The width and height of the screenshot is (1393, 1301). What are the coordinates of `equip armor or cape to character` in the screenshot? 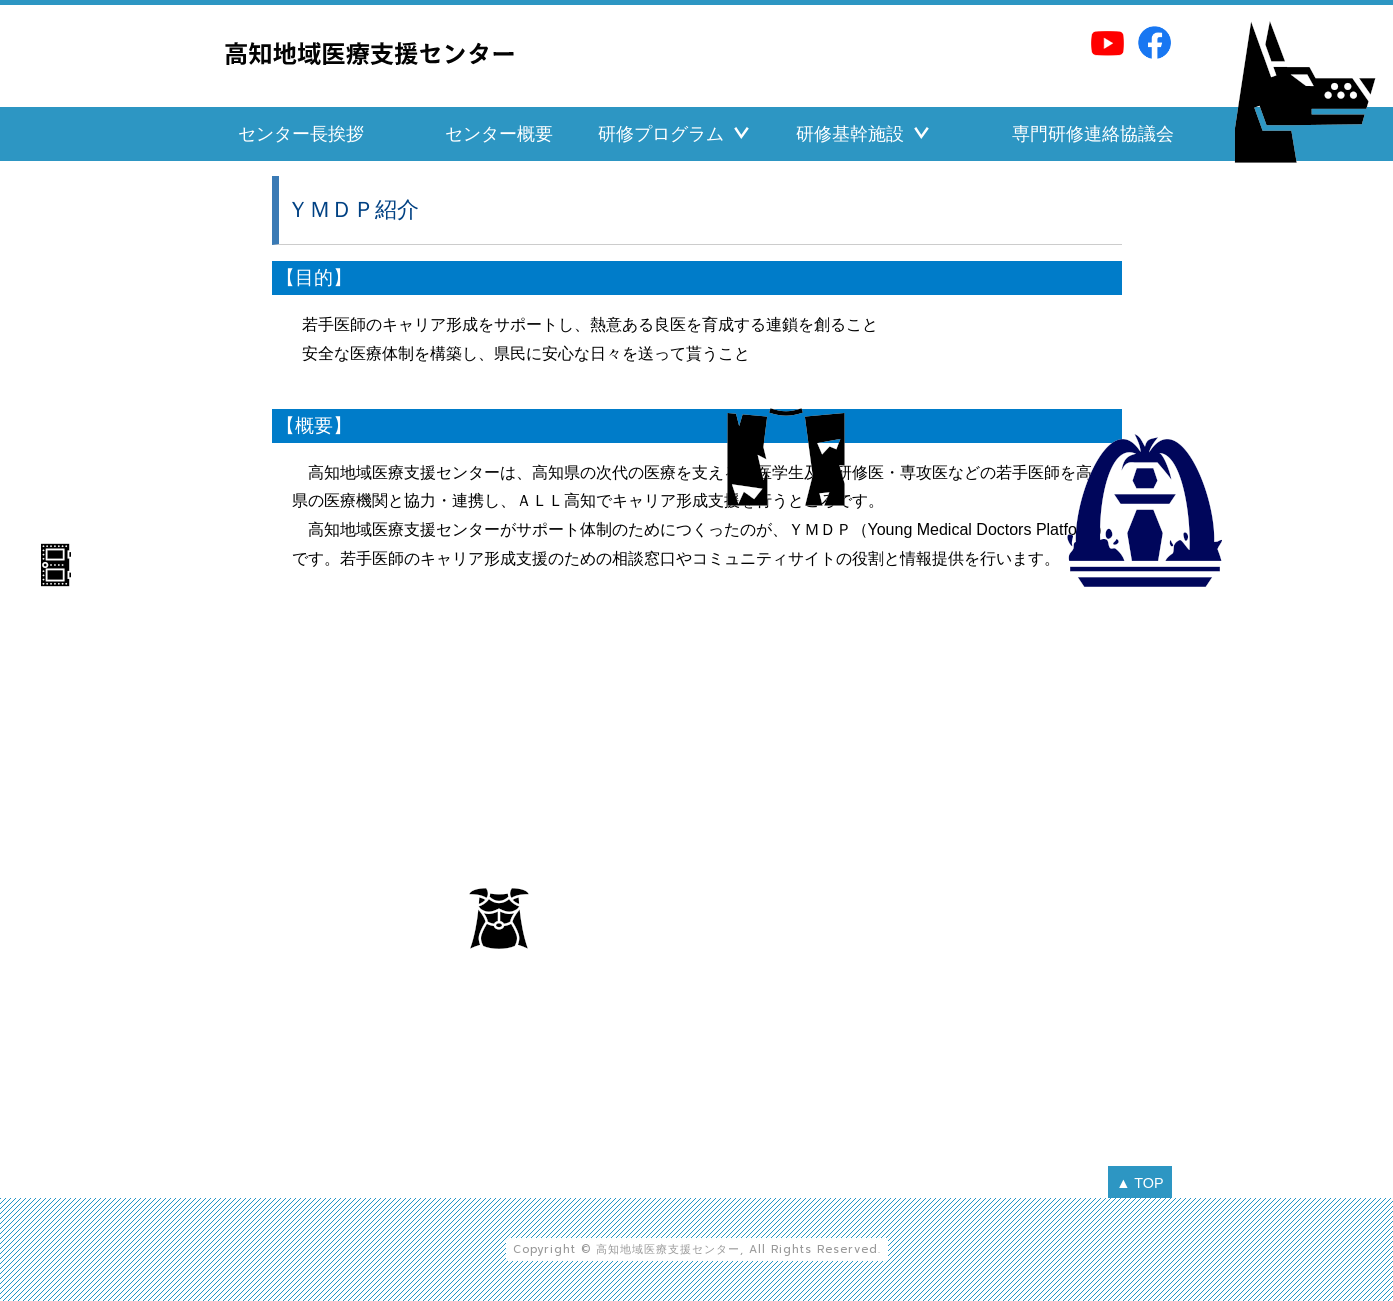 It's located at (499, 918).